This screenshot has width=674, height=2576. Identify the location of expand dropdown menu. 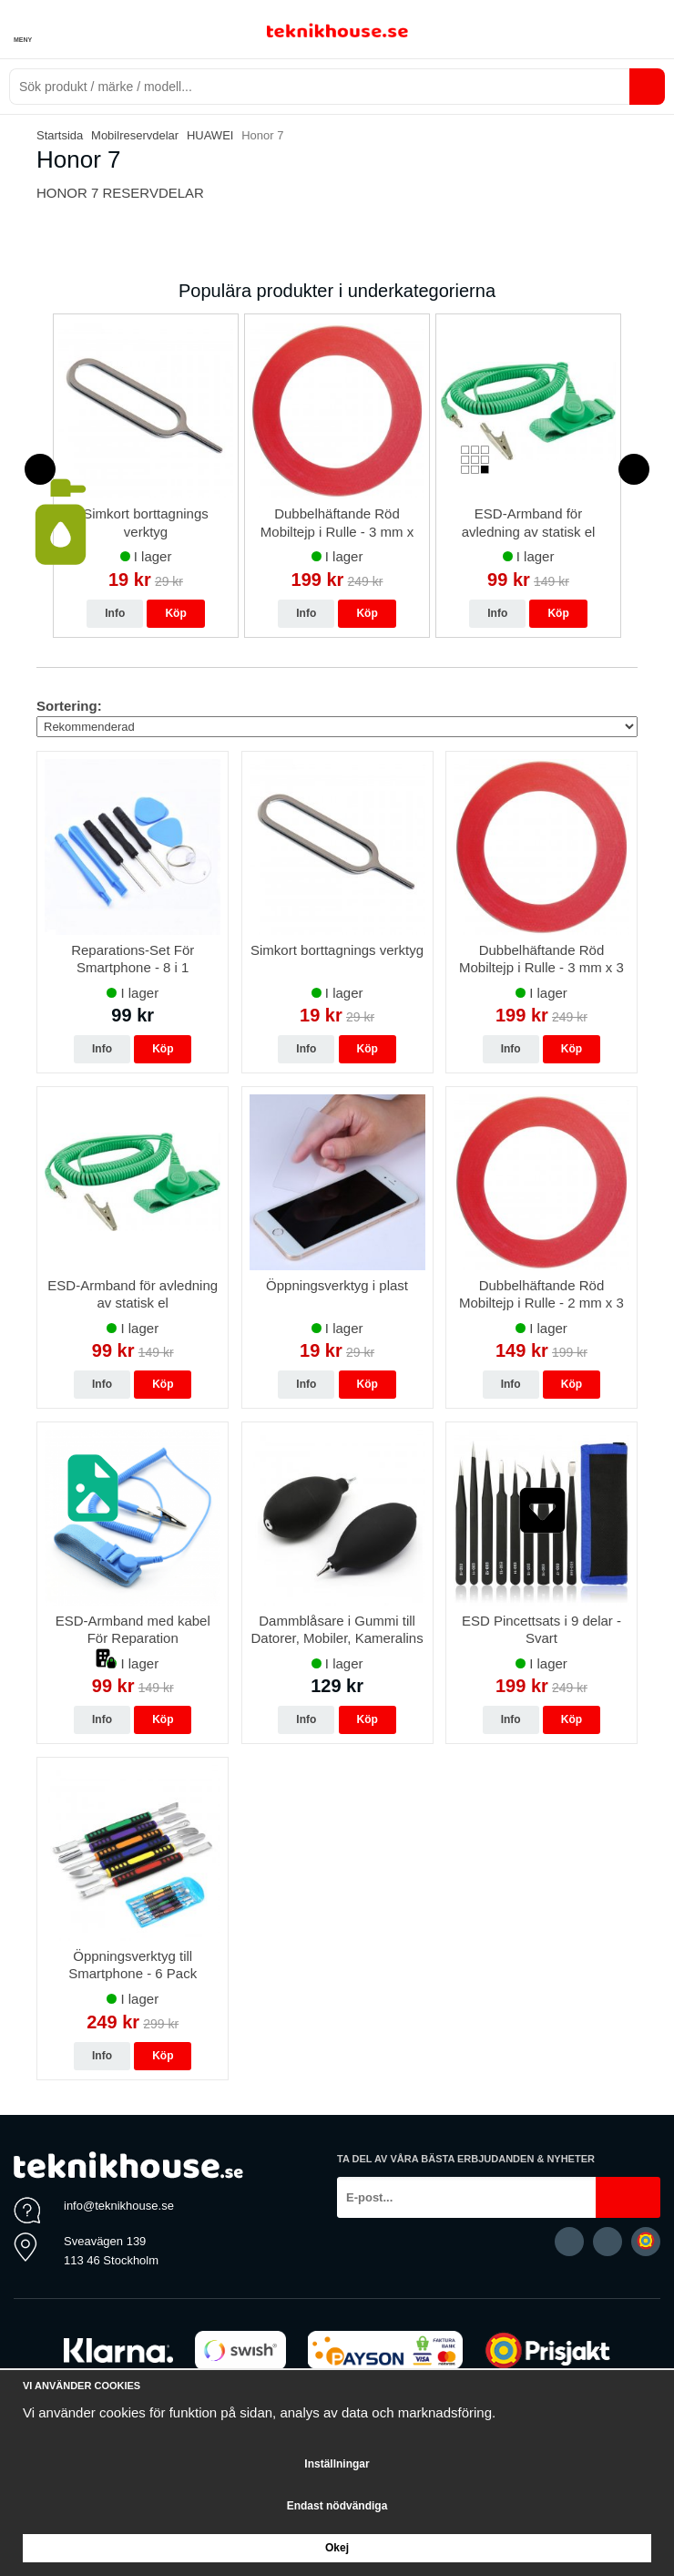
(542, 1510).